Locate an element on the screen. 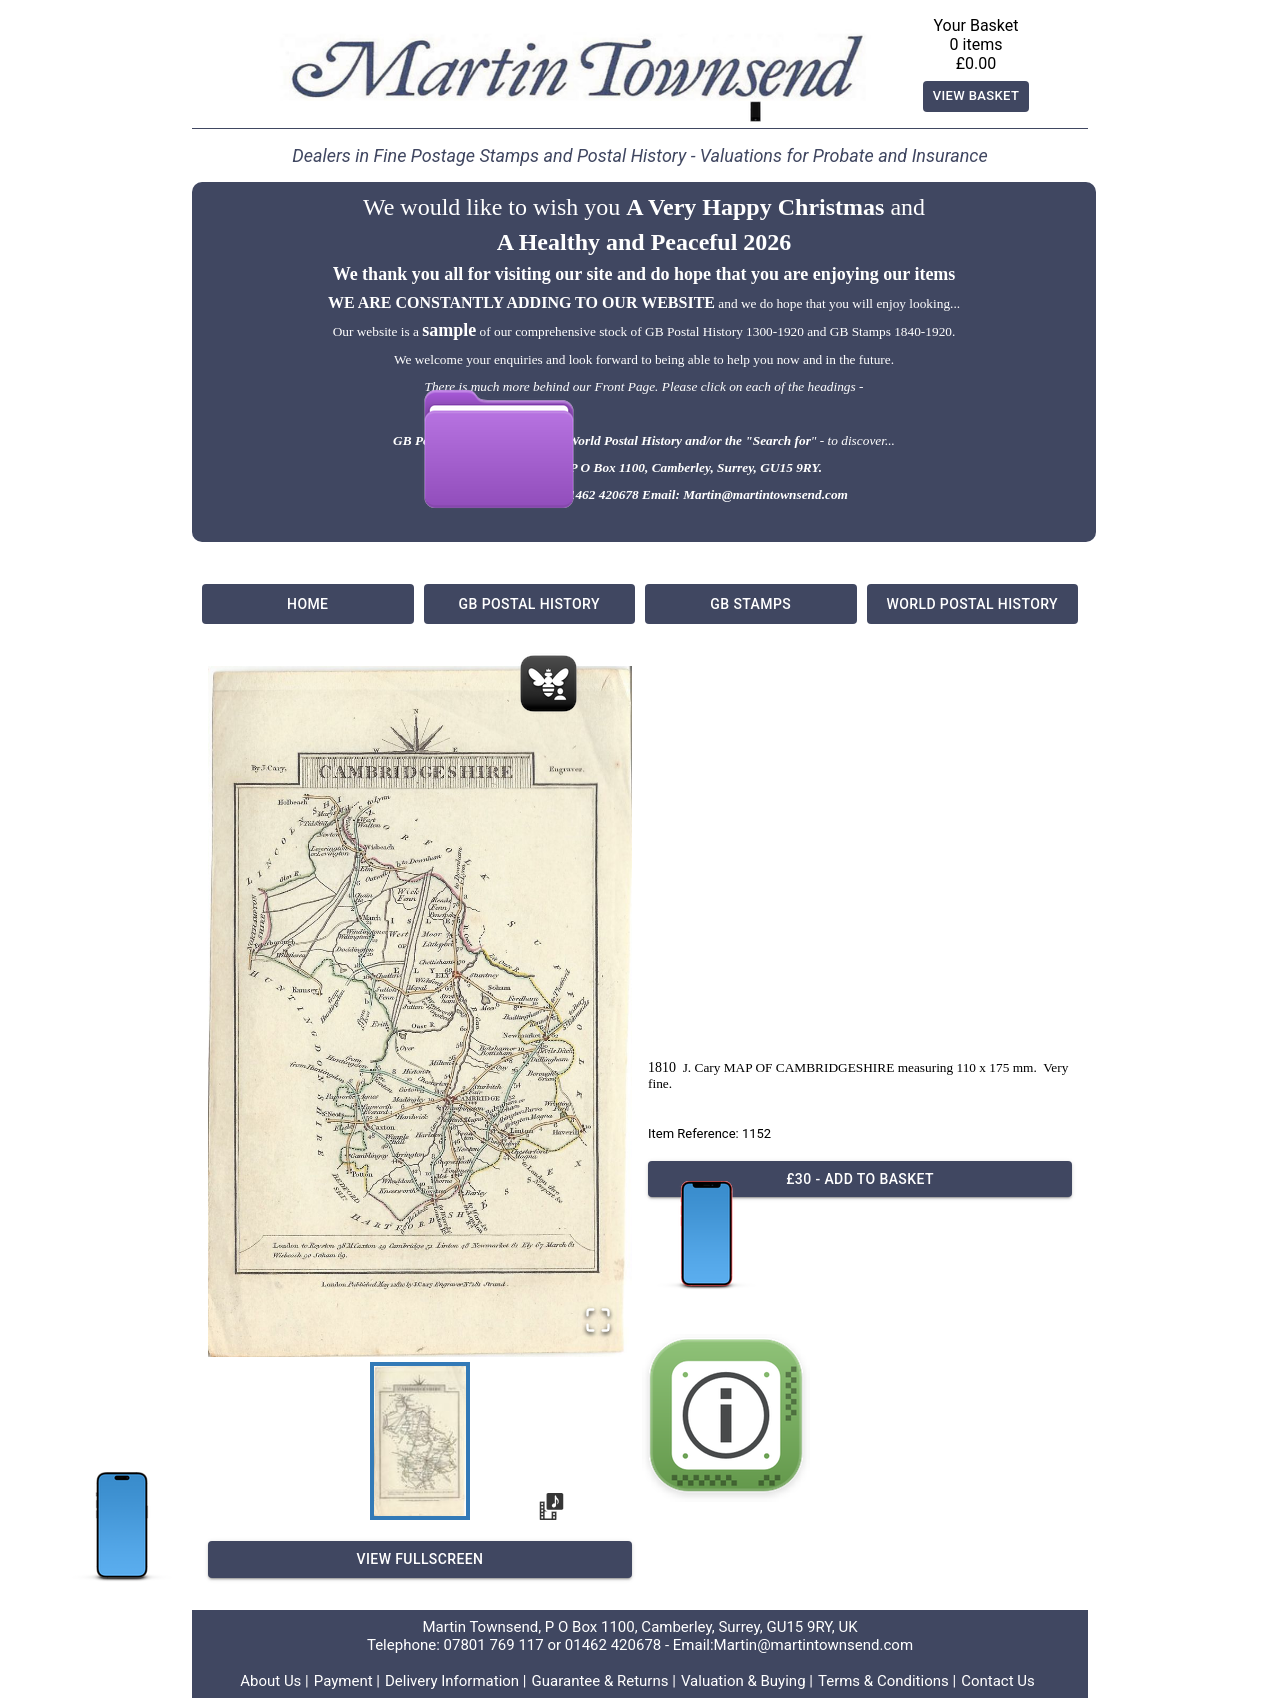 This screenshot has height=1698, width=1280. access multimedia applications is located at coordinates (551, 1506).